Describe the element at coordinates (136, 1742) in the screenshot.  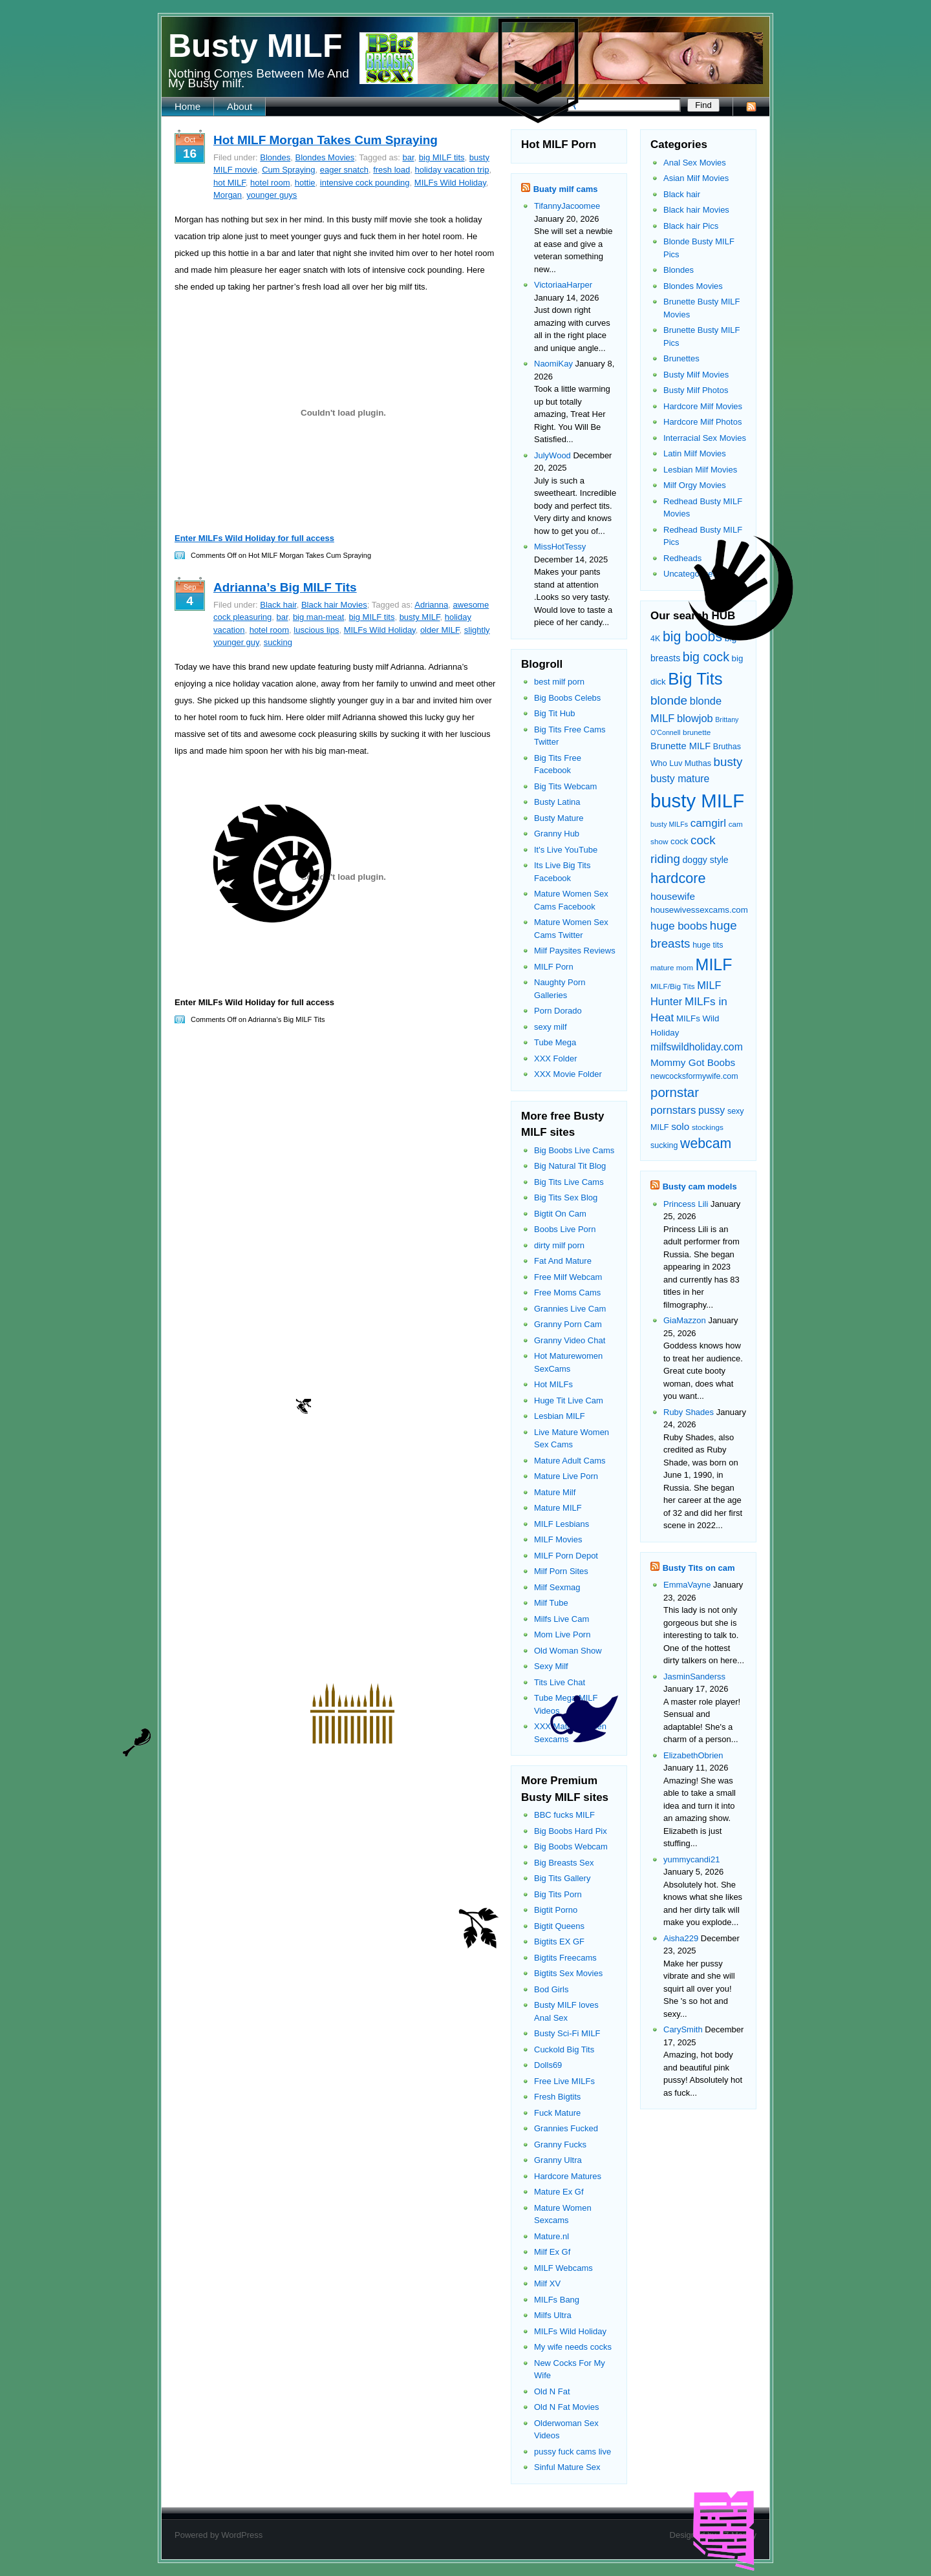
I see `food or hunger indicator in a game` at that location.